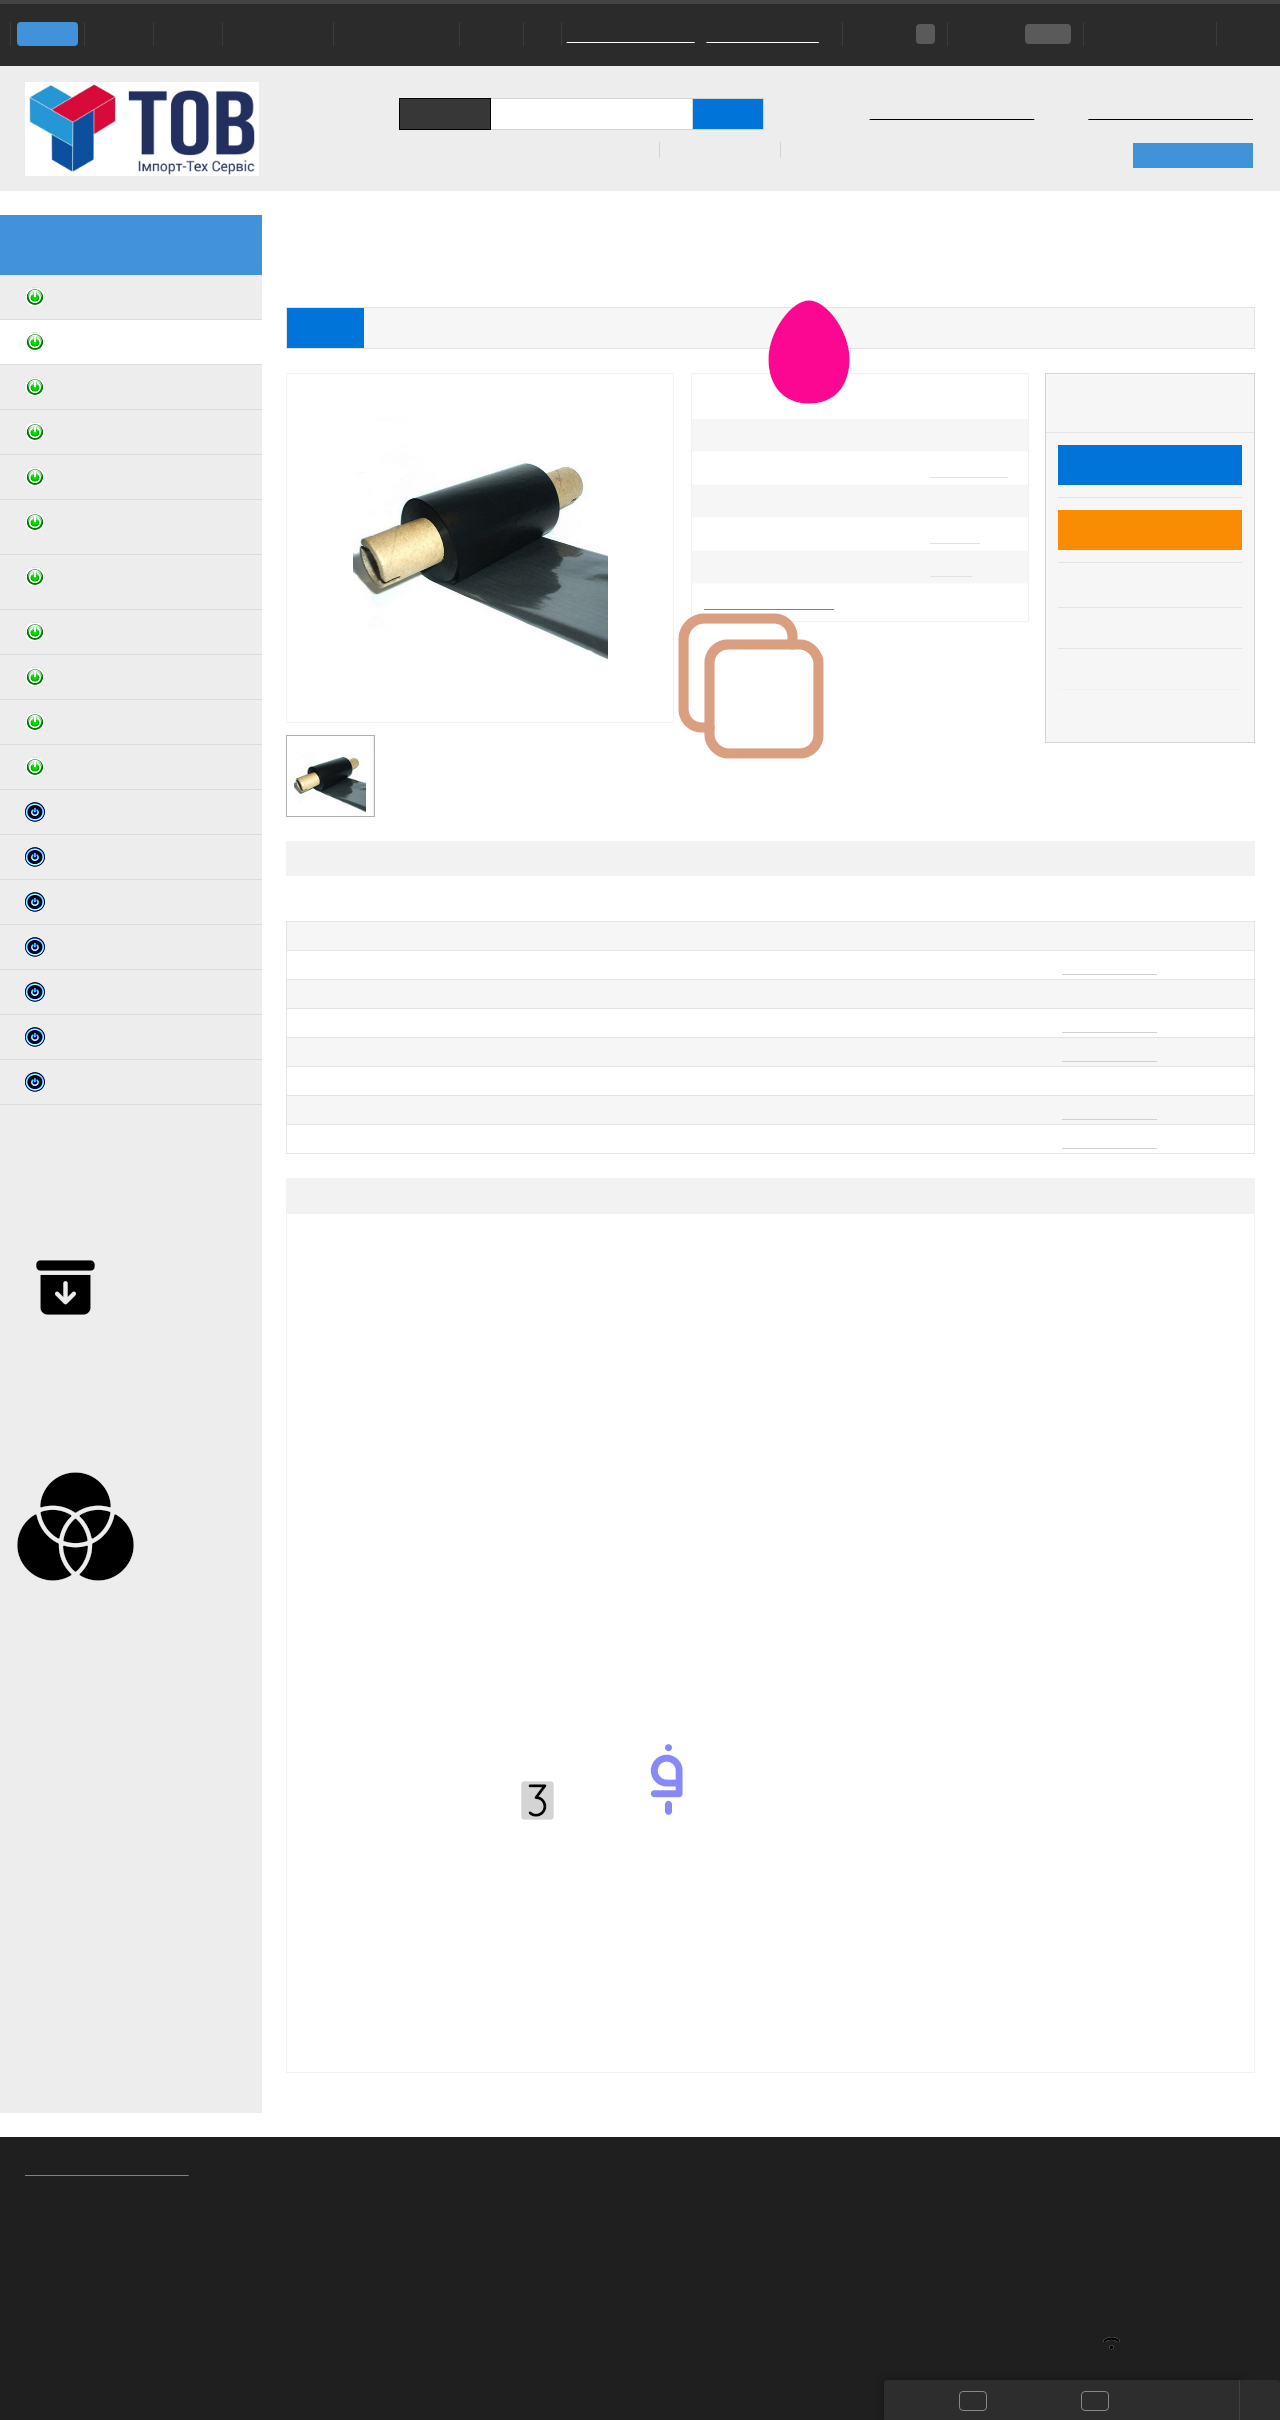  I want to click on adjust color filter settings, so click(75, 1526).